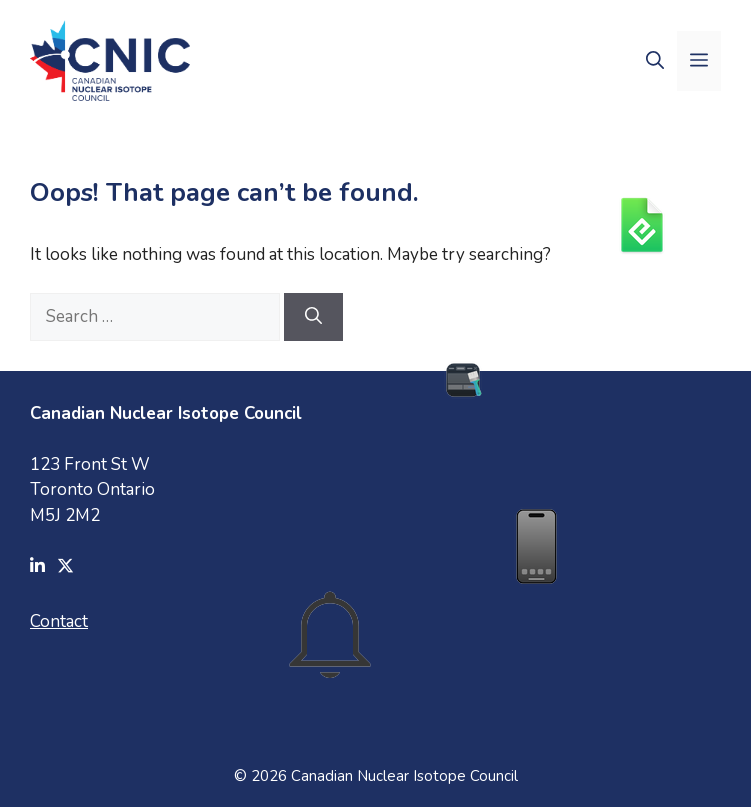 The image size is (751, 807). I want to click on access notification settings, so click(330, 632).